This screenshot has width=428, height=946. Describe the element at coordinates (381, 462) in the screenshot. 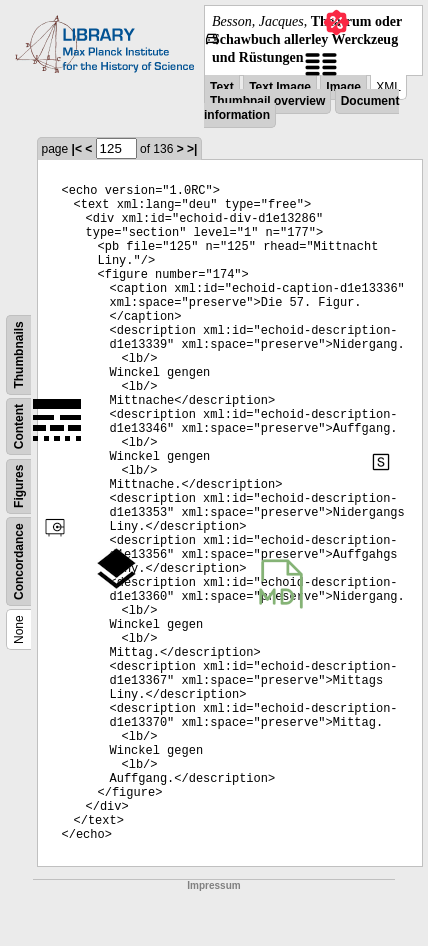

I see `link to Stripe payment services` at that location.